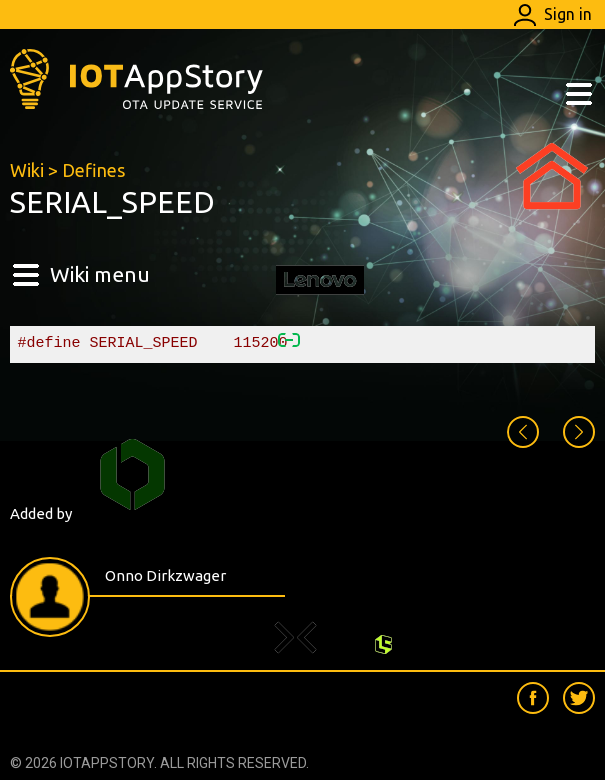 The height and width of the screenshot is (780, 605). Describe the element at coordinates (295, 637) in the screenshot. I see `collapse or contract horizontal panels` at that location.